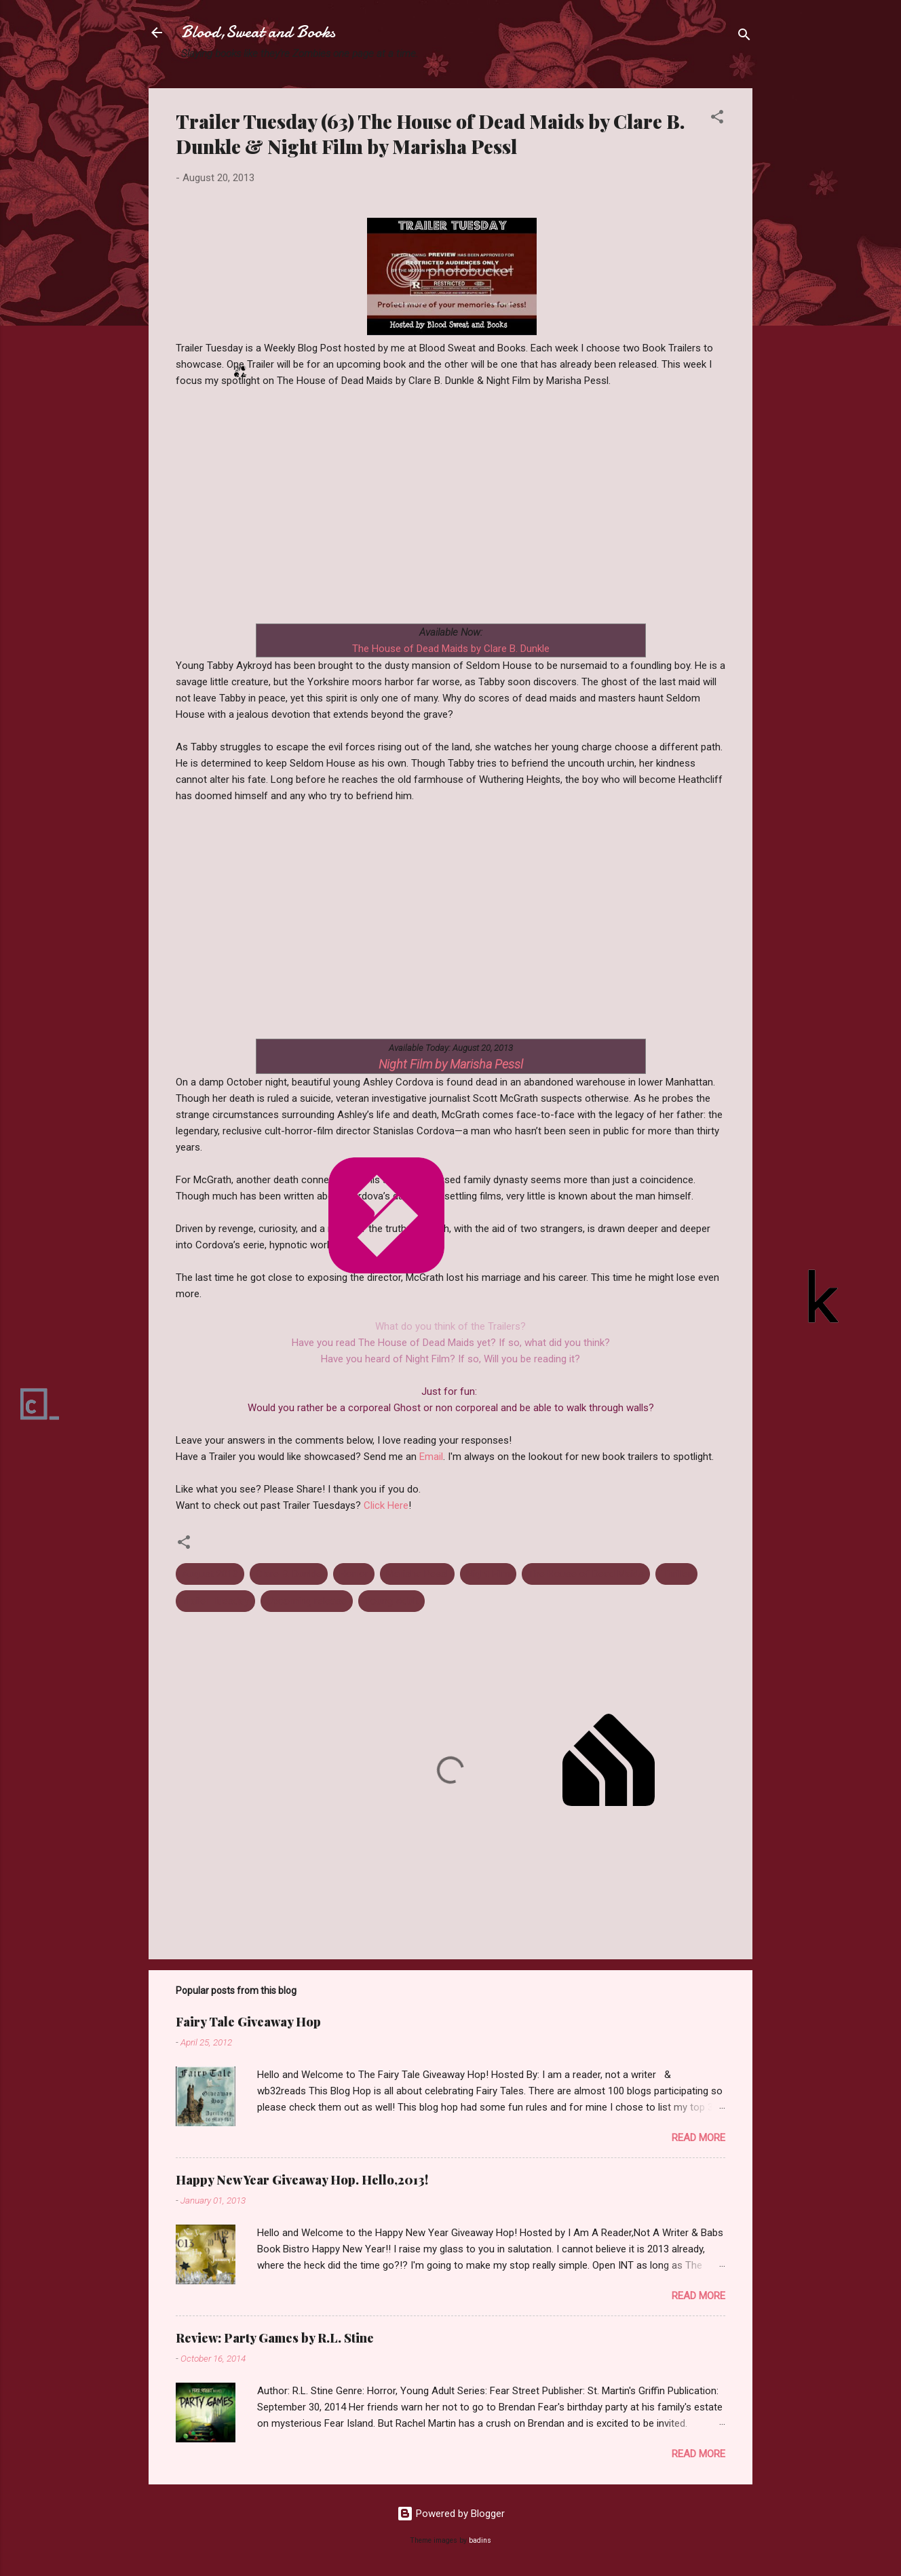 This screenshot has height=2576, width=901. Describe the element at coordinates (239, 371) in the screenshot. I see `pycqa (python code quality authority) organization logo` at that location.